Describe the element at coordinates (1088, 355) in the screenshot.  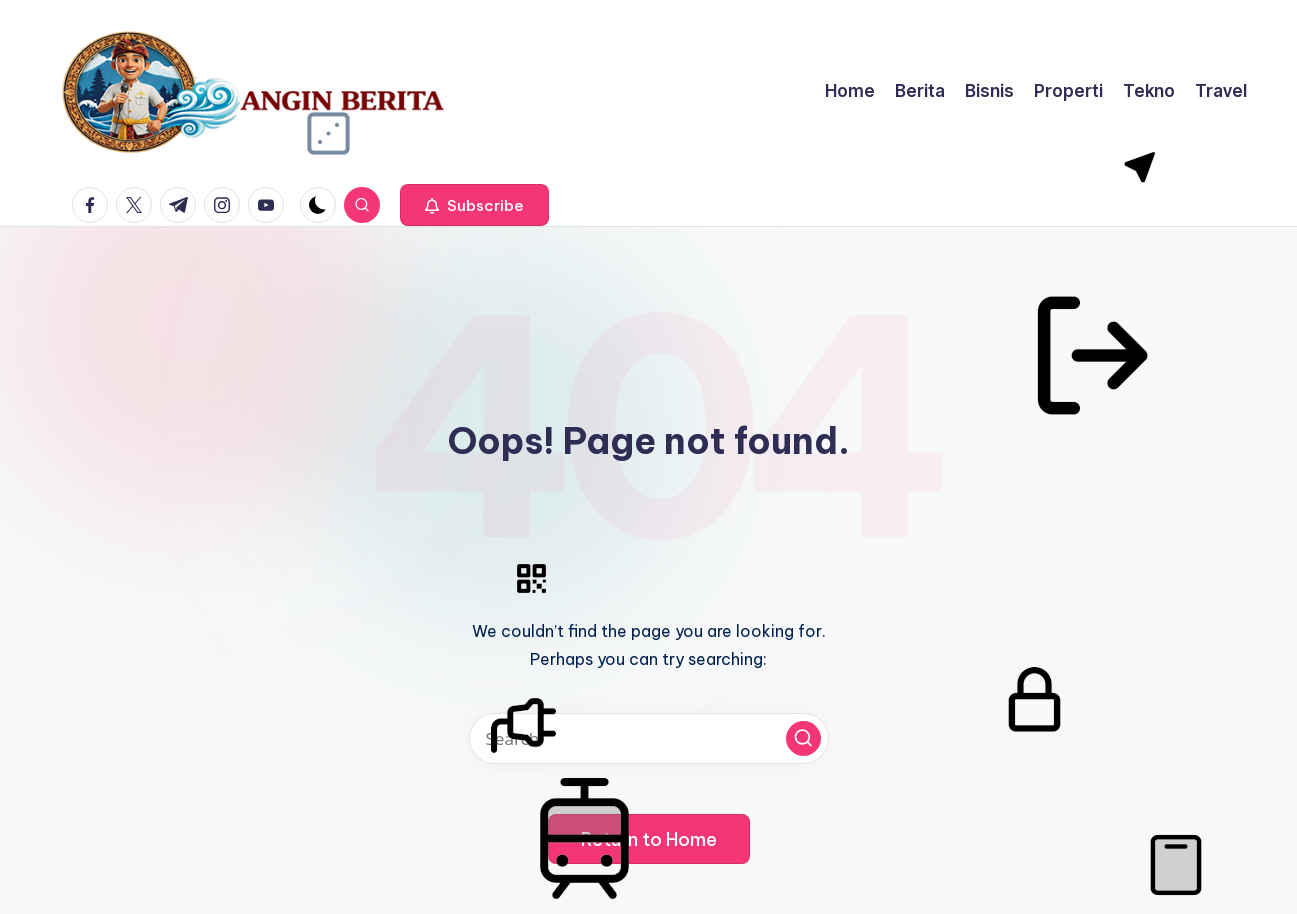
I see `sign out of your account` at that location.